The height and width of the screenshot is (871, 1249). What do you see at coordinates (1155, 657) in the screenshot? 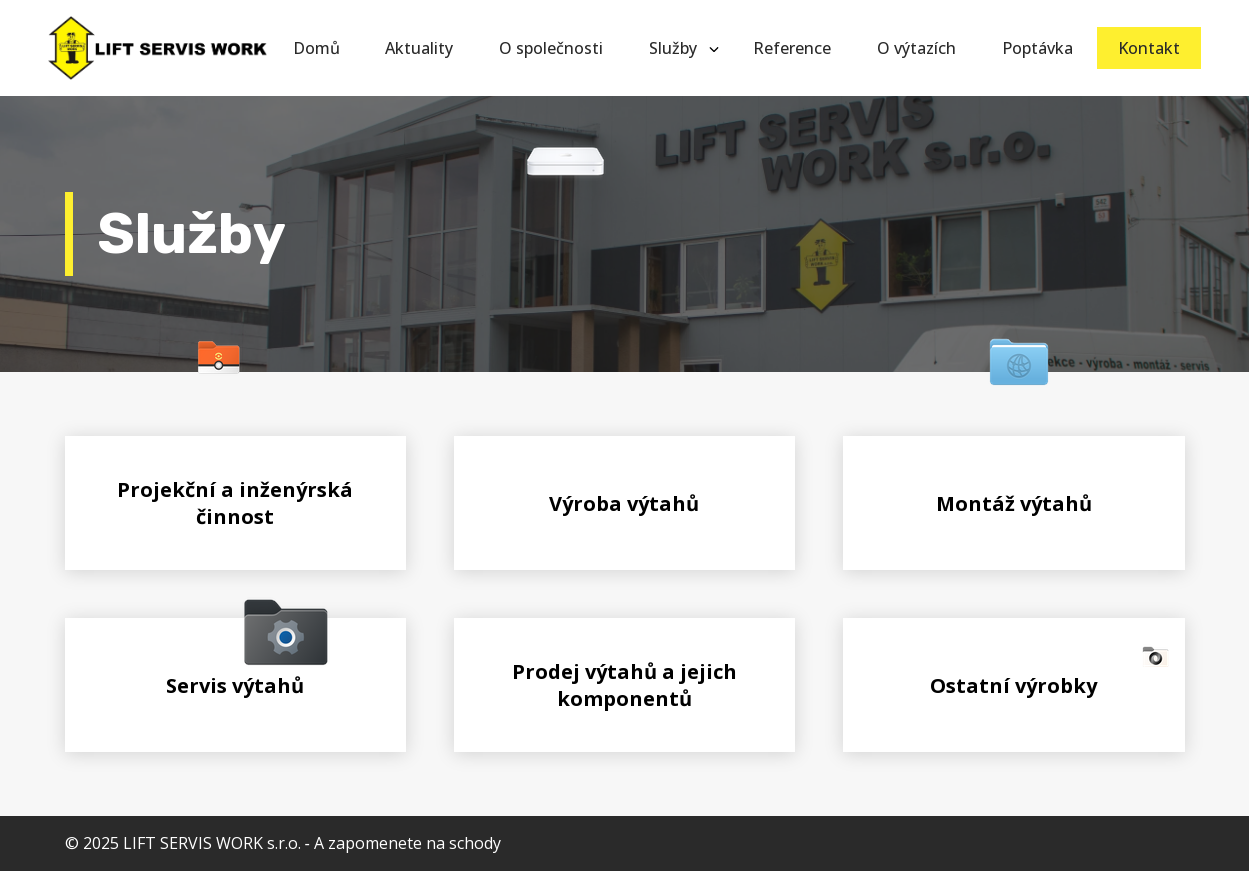
I see `open folder containing JSON configuration files` at bounding box center [1155, 657].